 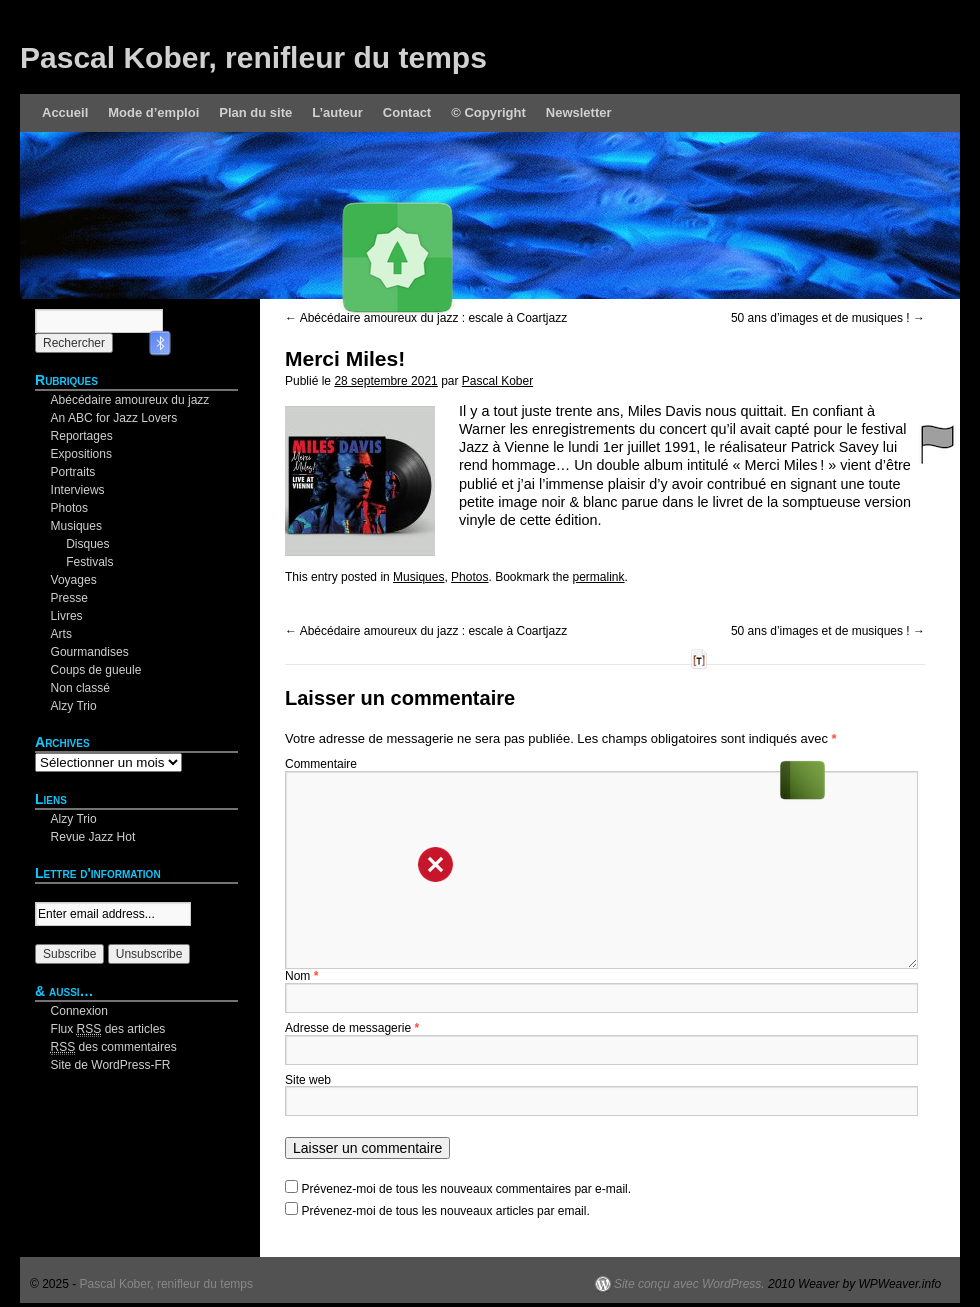 What do you see at coordinates (802, 778) in the screenshot?
I see `access desktop folder` at bounding box center [802, 778].